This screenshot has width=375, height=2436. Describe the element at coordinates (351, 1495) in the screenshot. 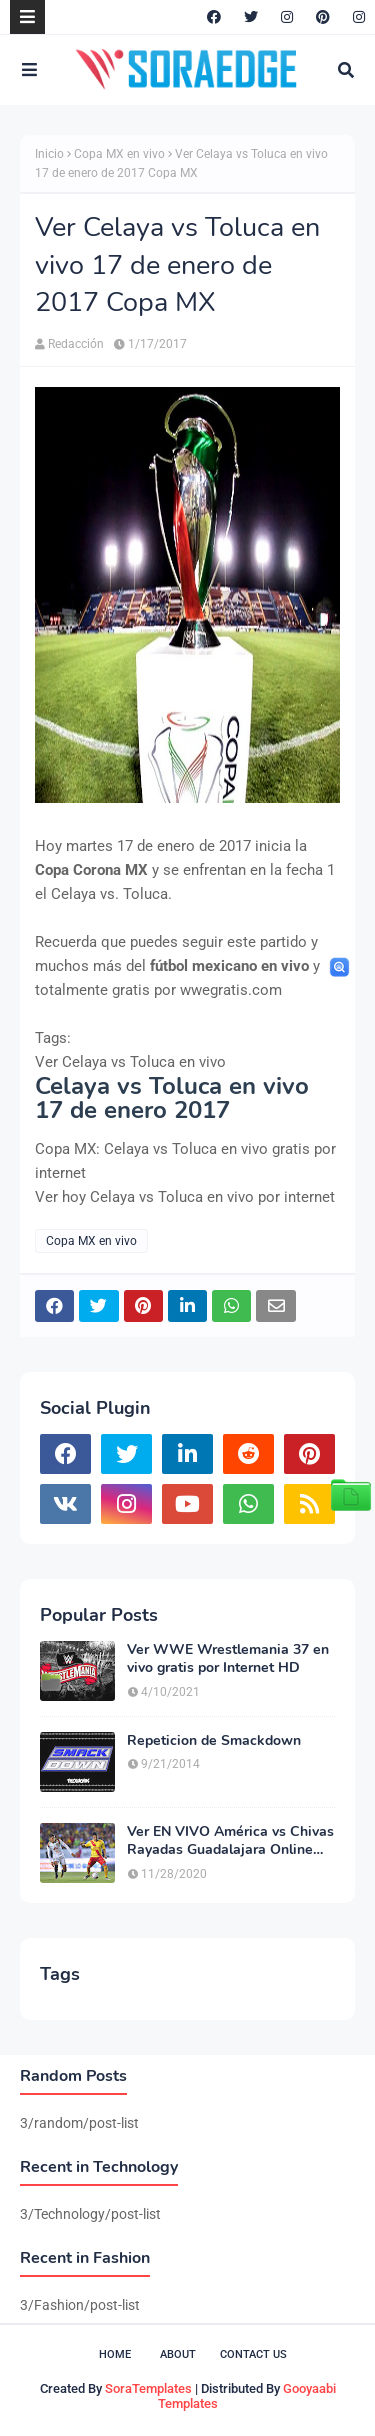

I see `open documents folder` at that location.